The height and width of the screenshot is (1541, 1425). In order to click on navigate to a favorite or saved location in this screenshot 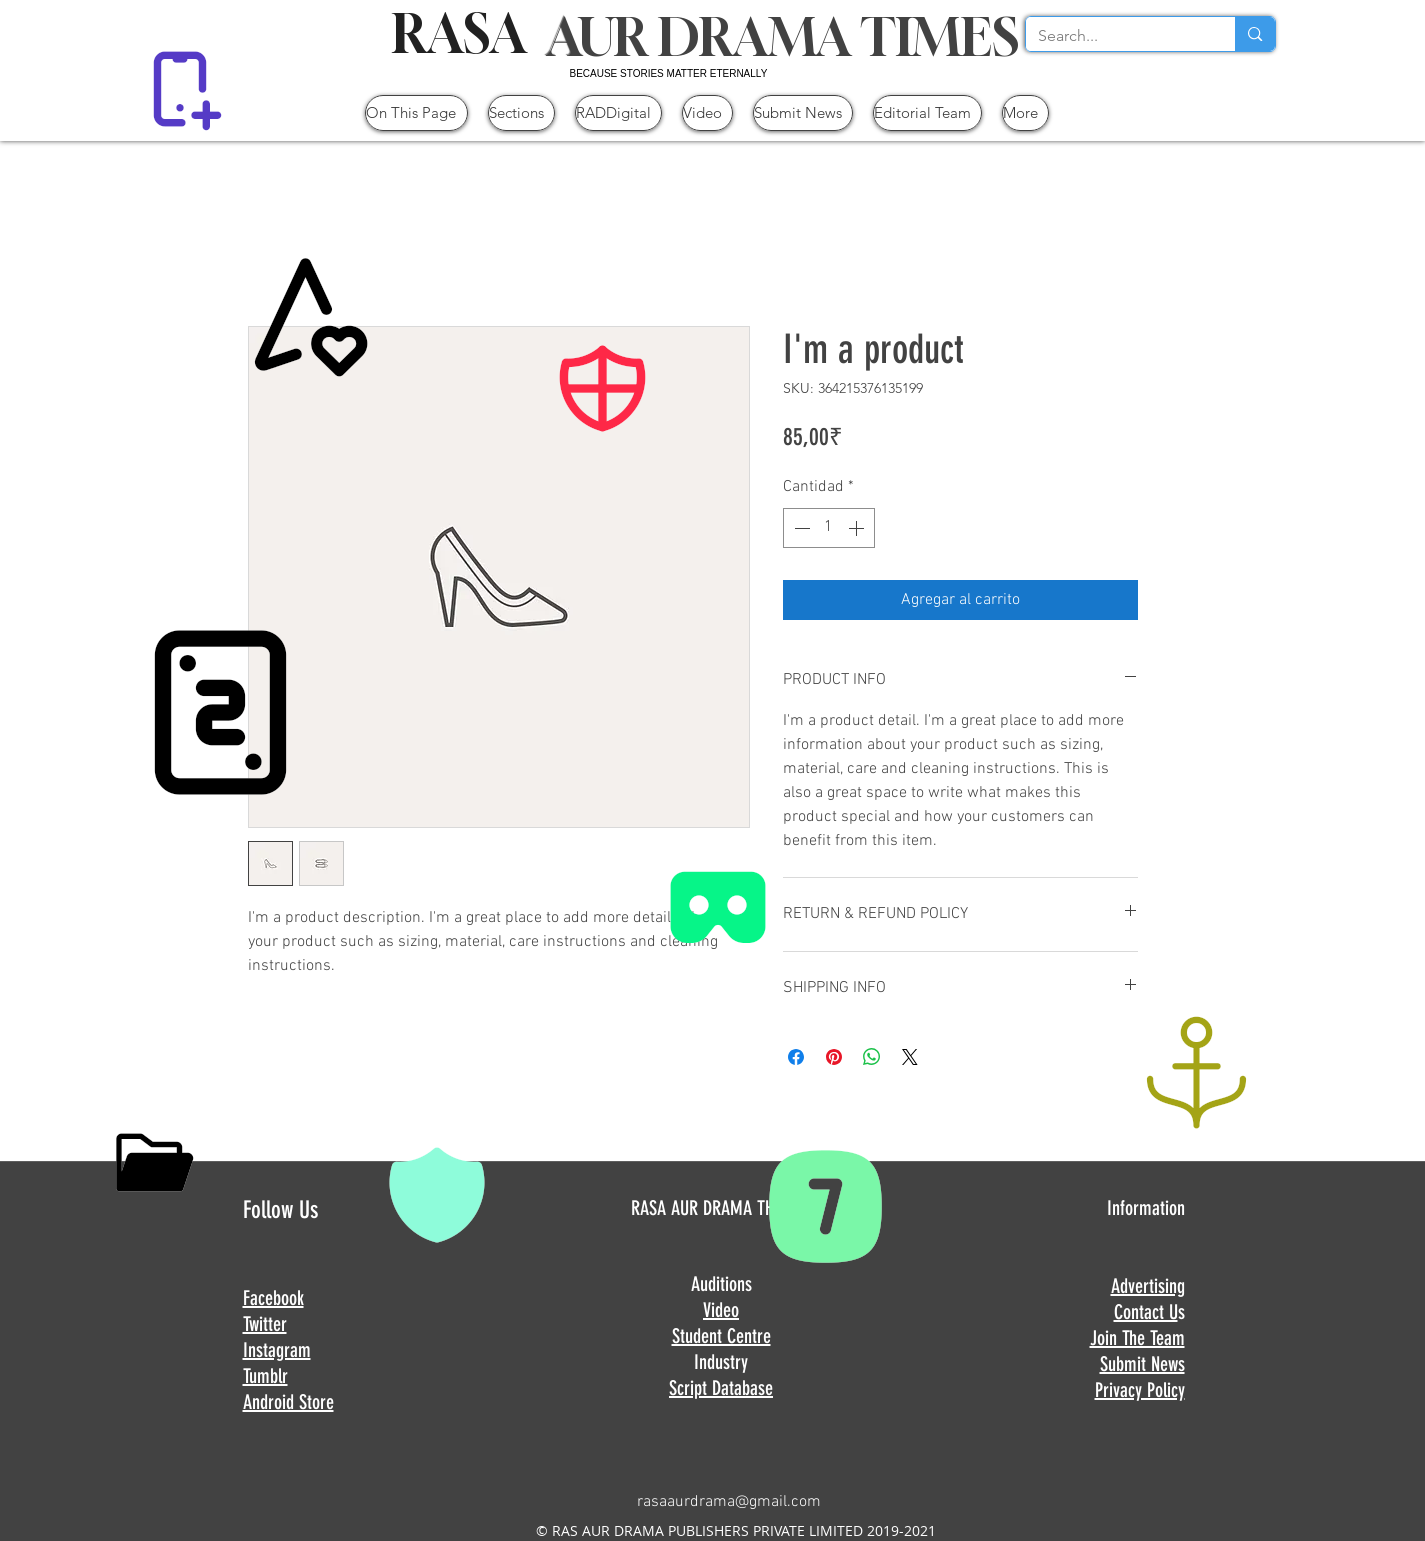, I will do `click(305, 314)`.